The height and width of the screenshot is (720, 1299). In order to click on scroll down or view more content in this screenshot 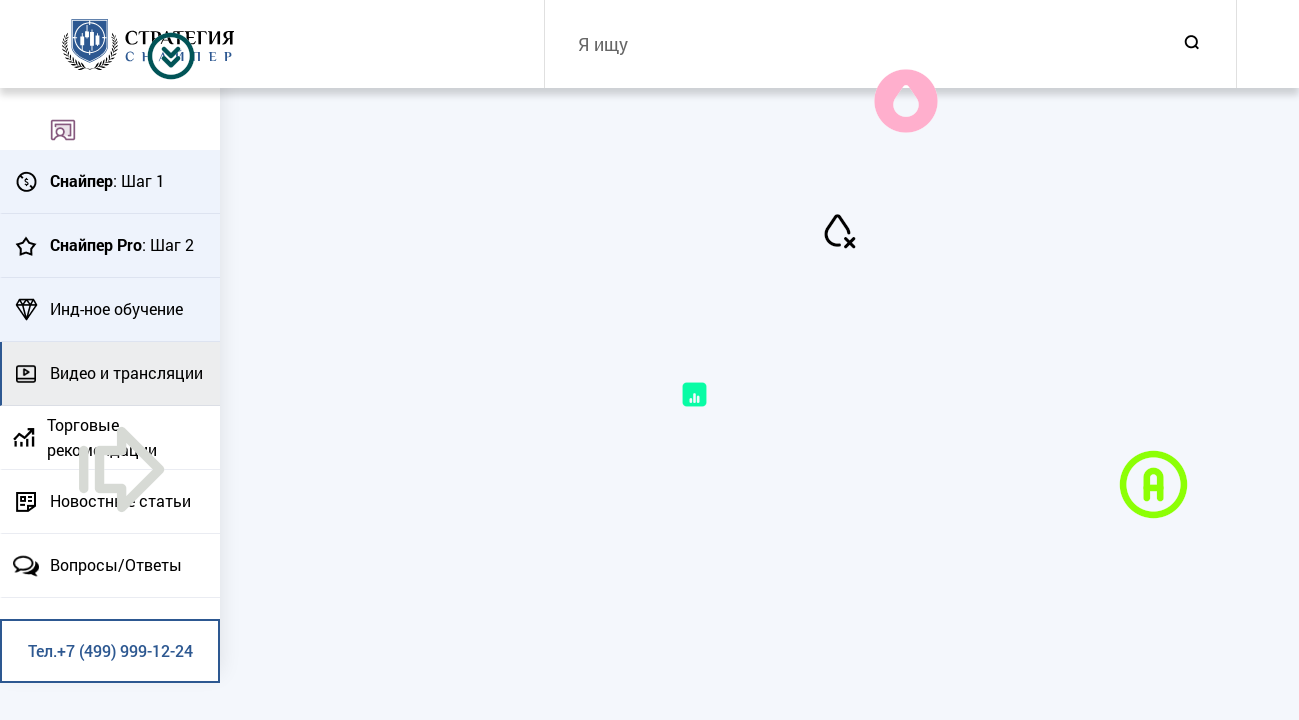, I will do `click(171, 56)`.